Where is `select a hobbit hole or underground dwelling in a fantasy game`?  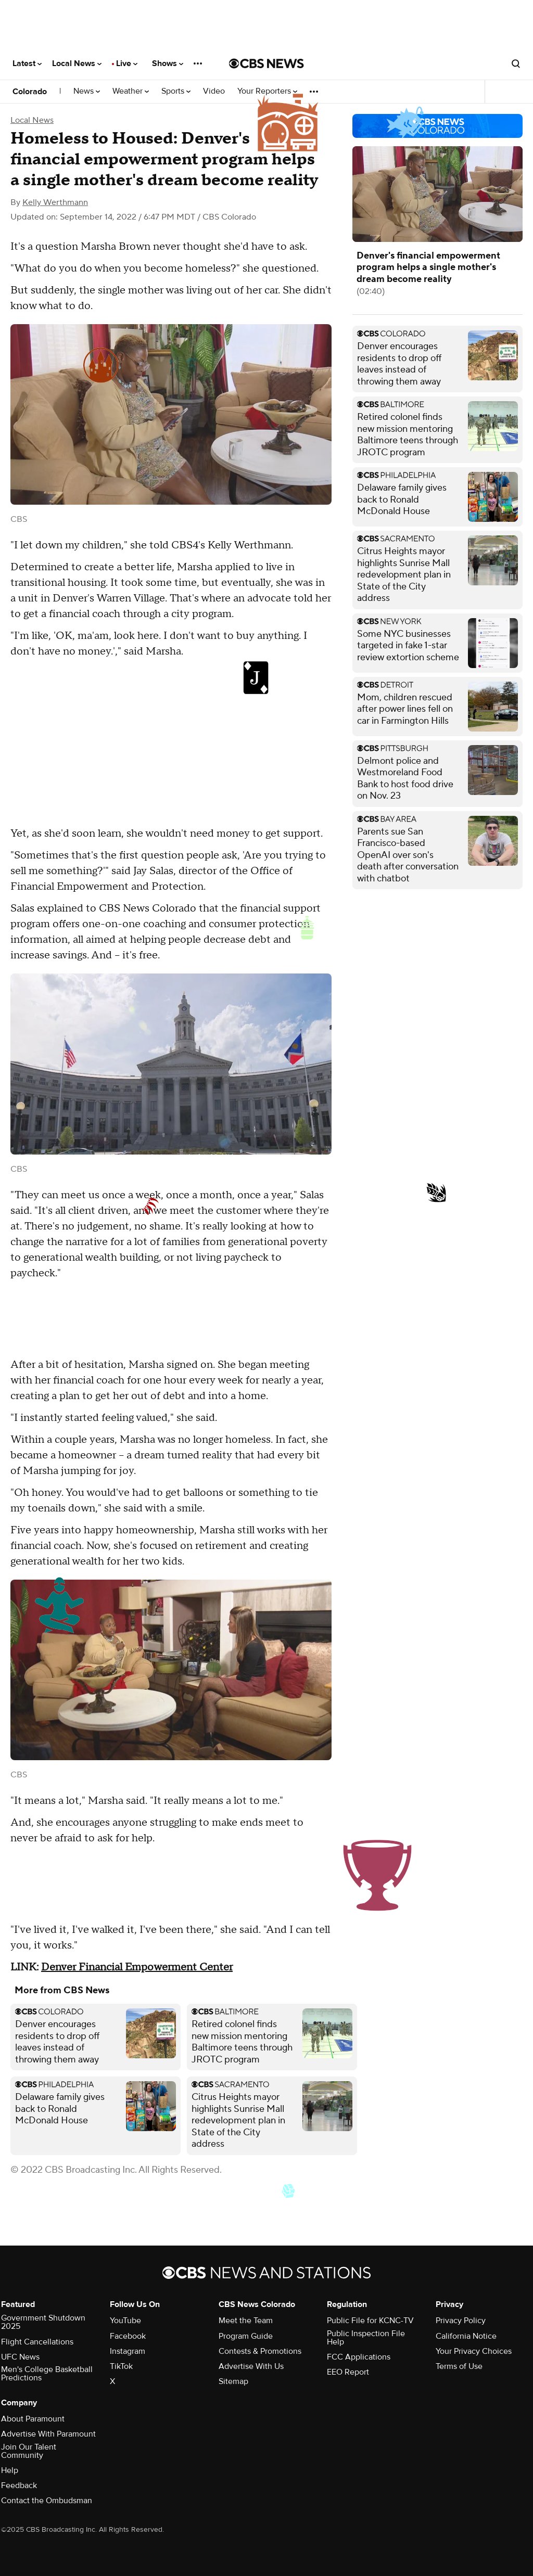 select a hobbit hole or underground dwelling in a fantasy game is located at coordinates (287, 121).